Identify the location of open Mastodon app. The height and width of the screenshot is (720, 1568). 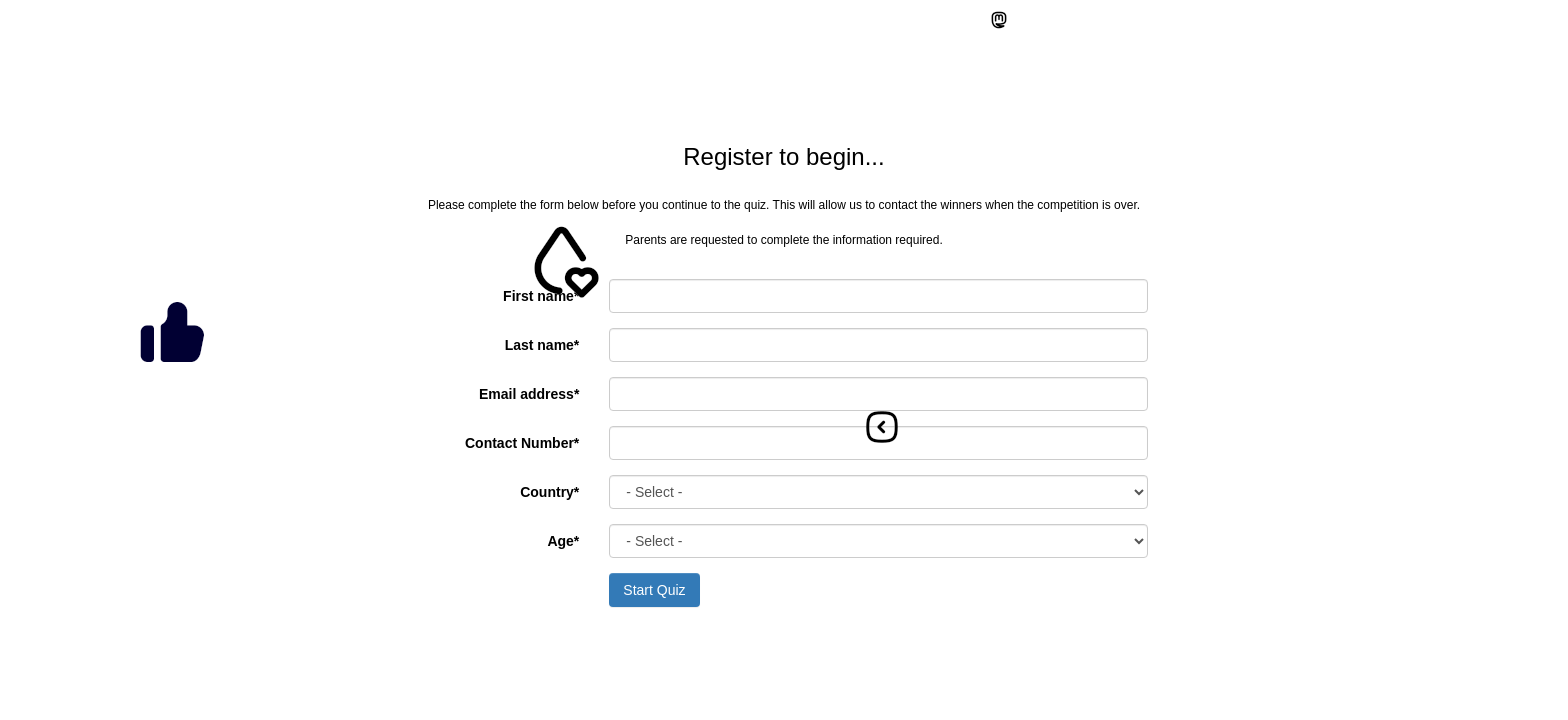
(999, 20).